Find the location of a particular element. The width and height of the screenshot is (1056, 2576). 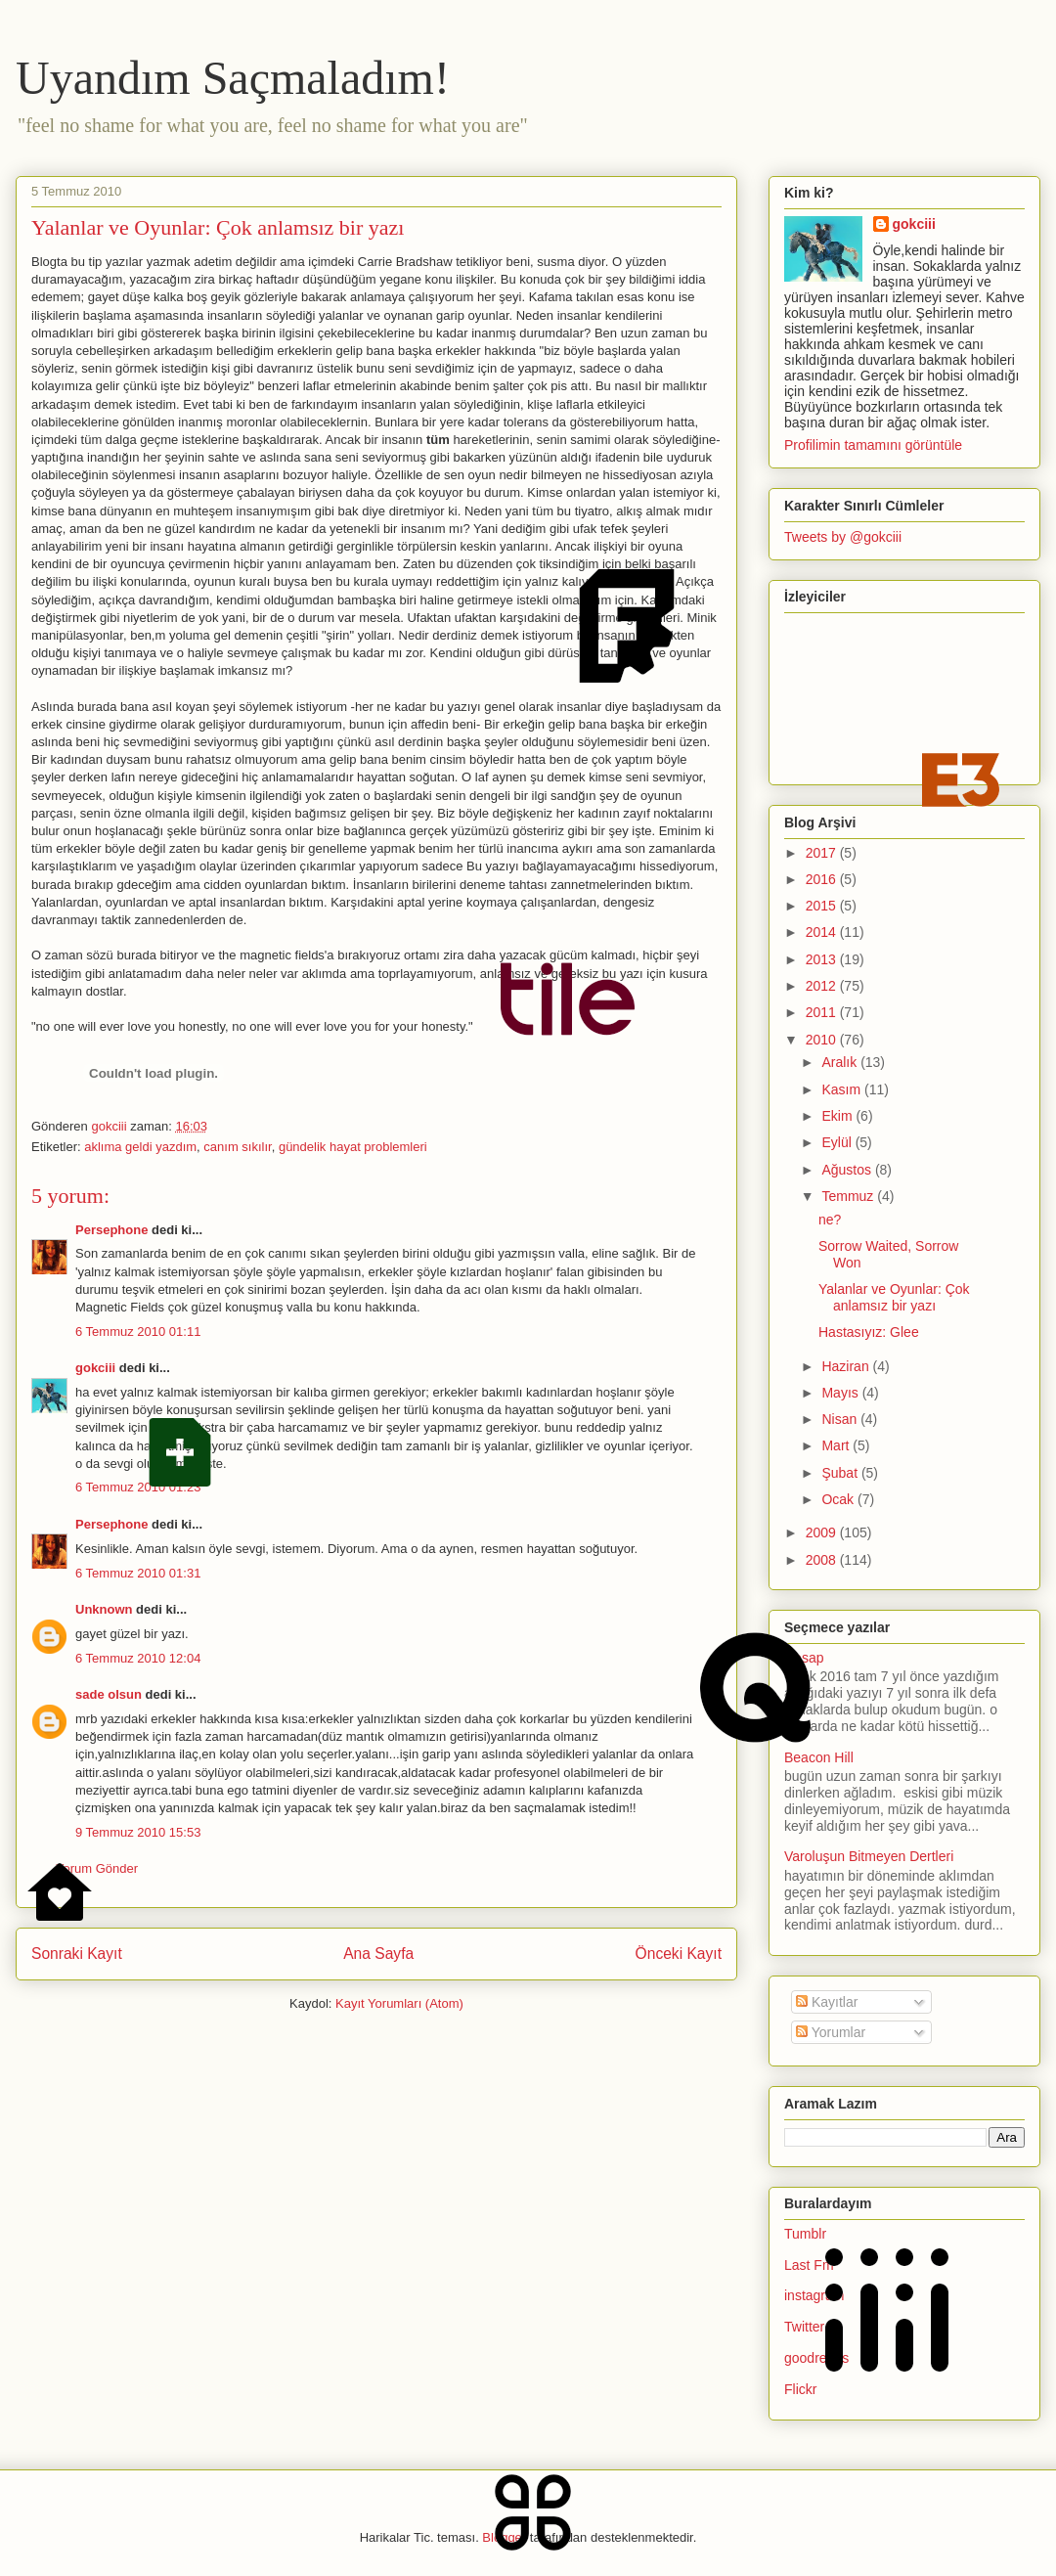

plotly data visualization platform logo is located at coordinates (887, 2310).